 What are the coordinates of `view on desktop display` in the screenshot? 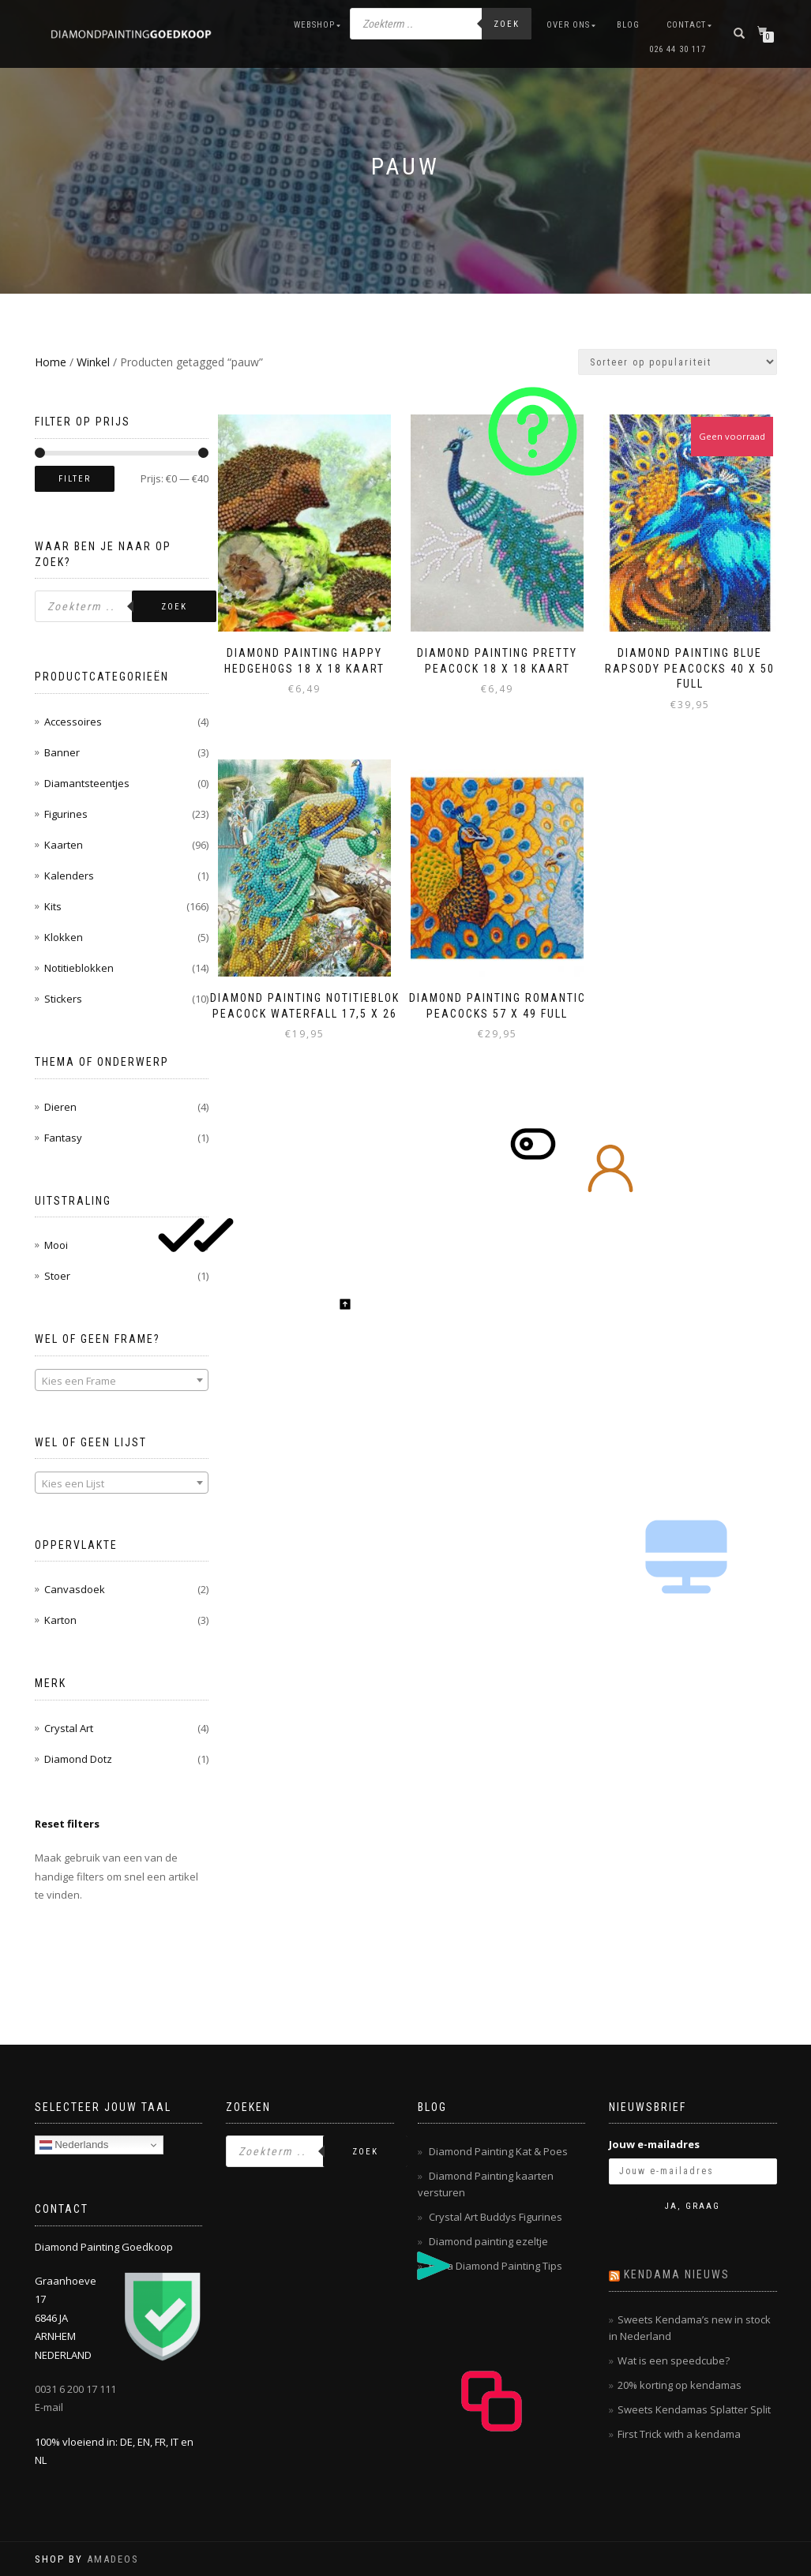 It's located at (686, 1557).